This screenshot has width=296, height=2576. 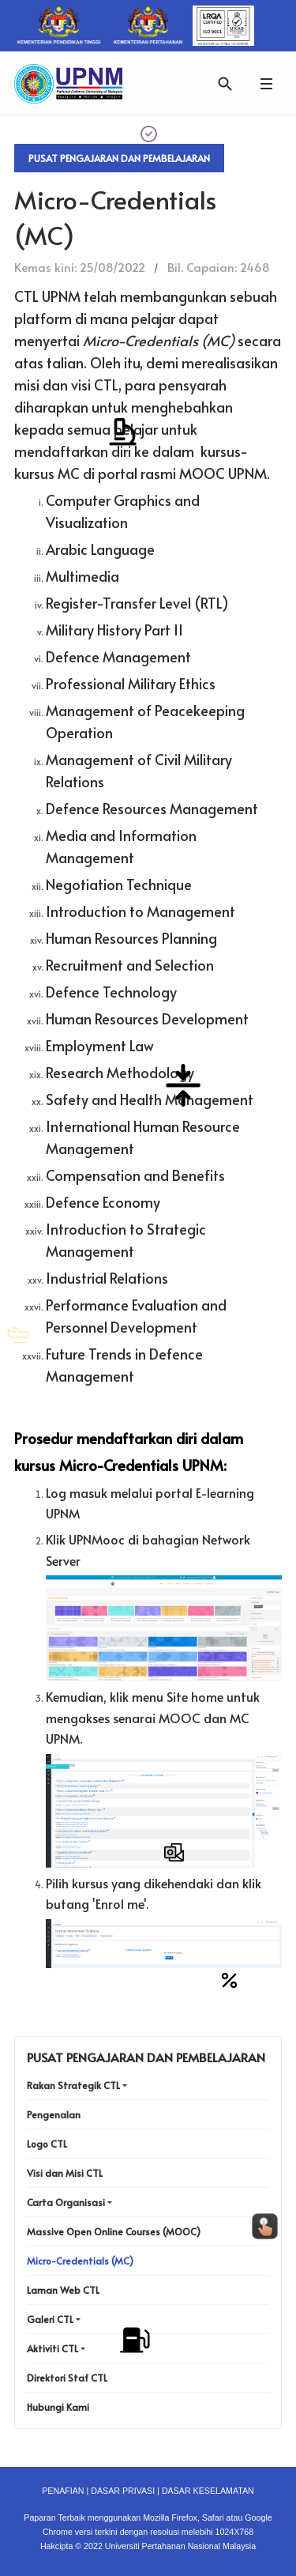 What do you see at coordinates (122, 432) in the screenshot?
I see `access research or laboratory tools` at bounding box center [122, 432].